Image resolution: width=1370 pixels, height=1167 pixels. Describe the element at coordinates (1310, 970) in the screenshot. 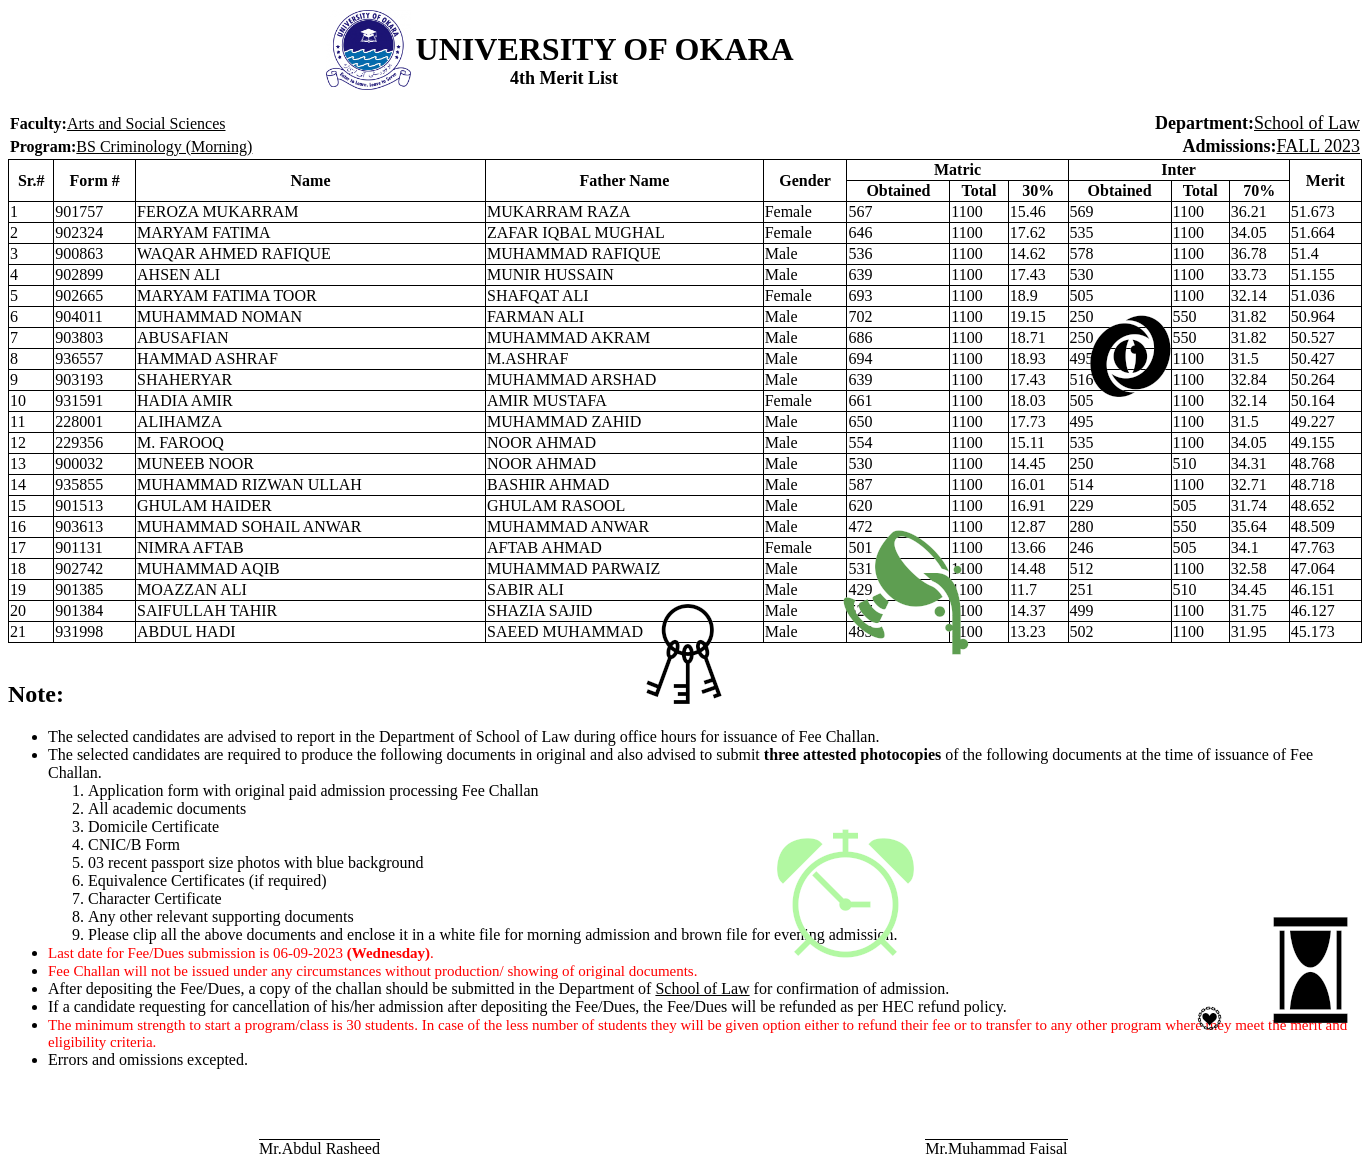

I see `indicates a loading or processing state` at that location.